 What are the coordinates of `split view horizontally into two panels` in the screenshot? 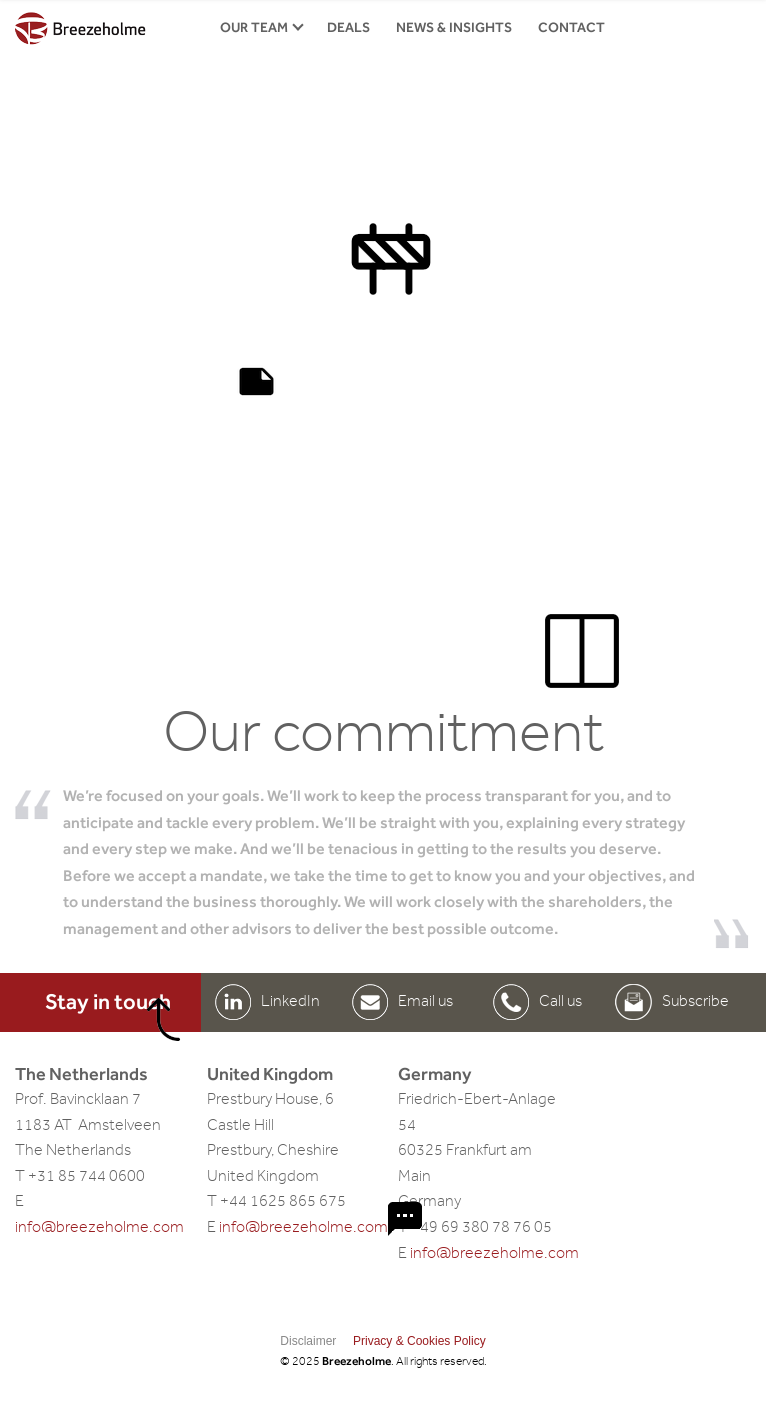 It's located at (582, 651).